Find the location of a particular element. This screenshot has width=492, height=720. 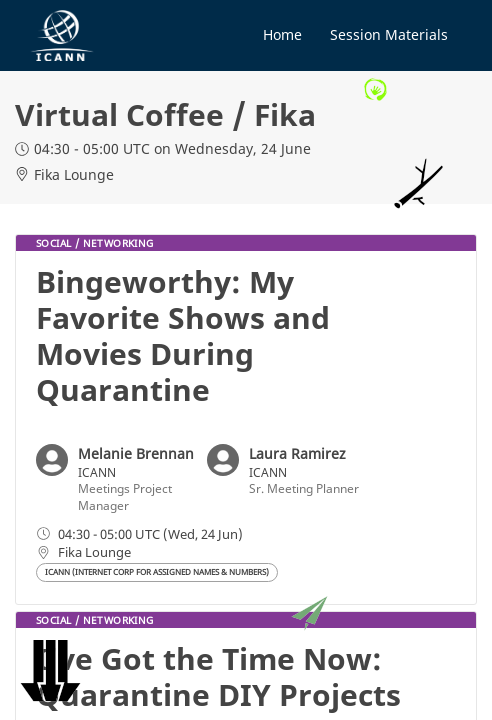

activate a powerful downward attack or smash move is located at coordinates (50, 670).